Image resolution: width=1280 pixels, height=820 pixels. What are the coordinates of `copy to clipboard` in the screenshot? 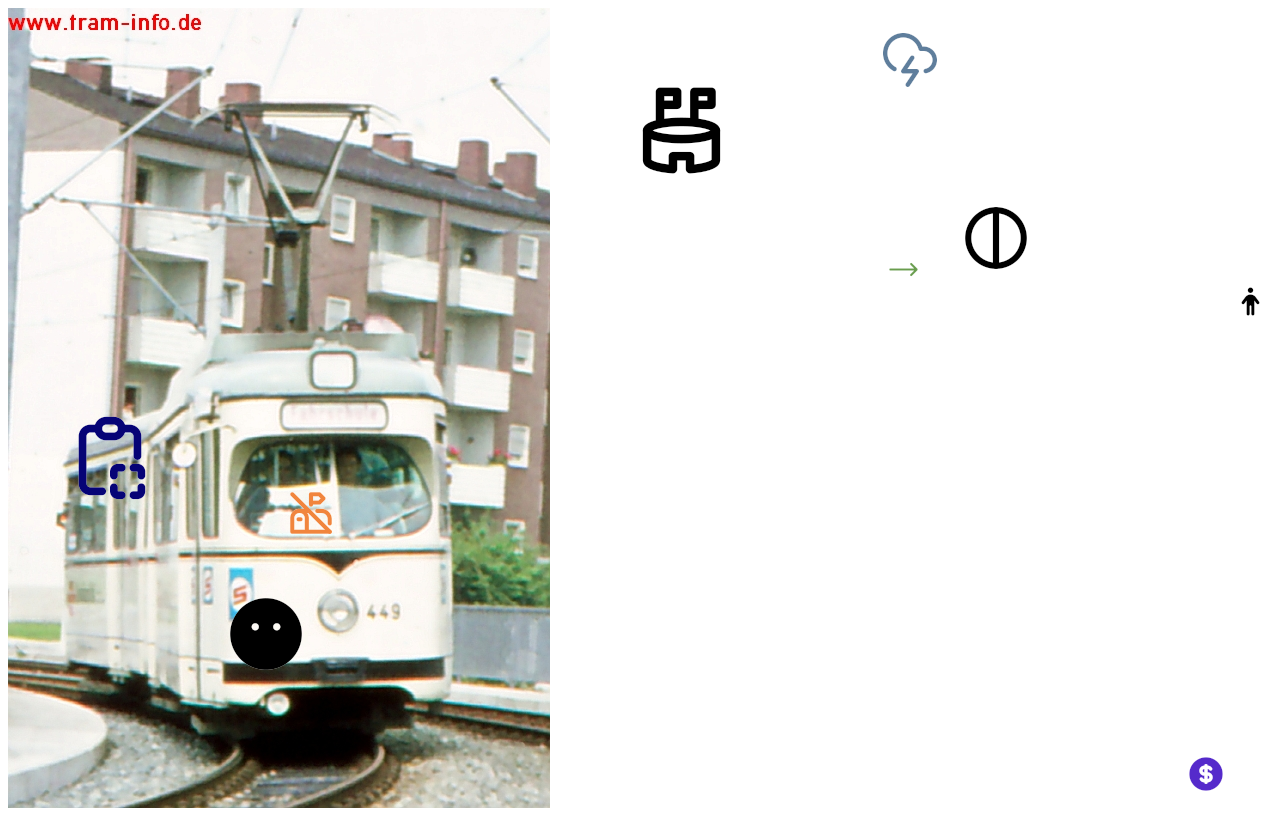 It's located at (110, 456).